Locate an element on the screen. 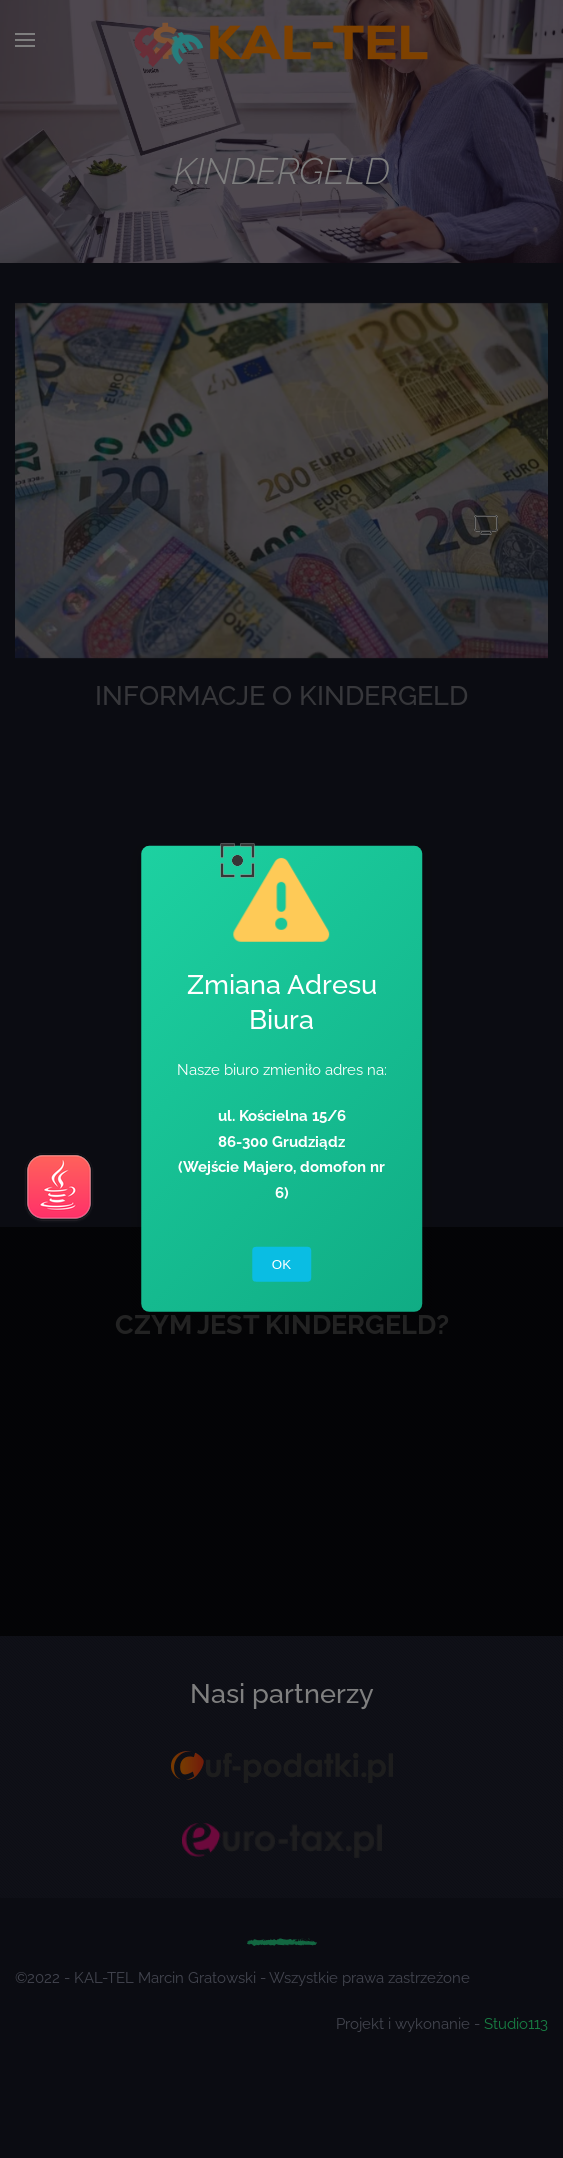 This screenshot has width=563, height=2158. open java application settings is located at coordinates (59, 1188).